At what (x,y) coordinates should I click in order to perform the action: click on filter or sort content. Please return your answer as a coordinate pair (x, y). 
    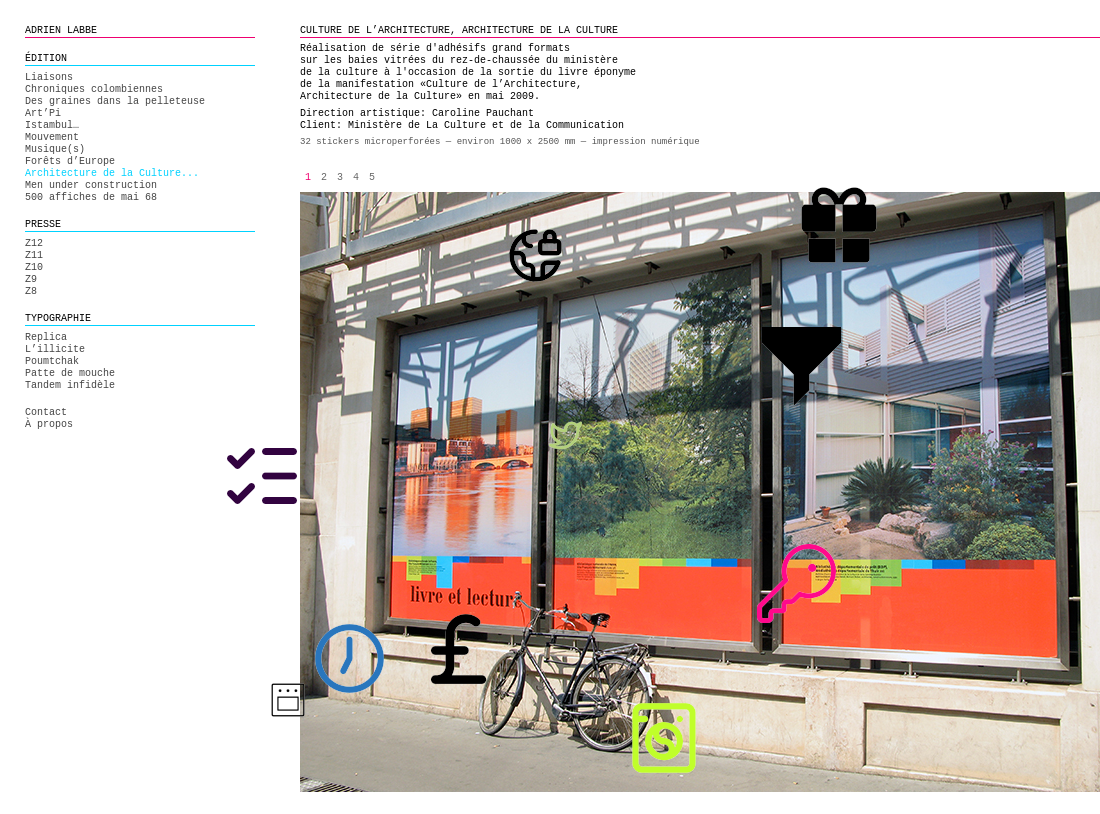
    Looking at the image, I should click on (801, 366).